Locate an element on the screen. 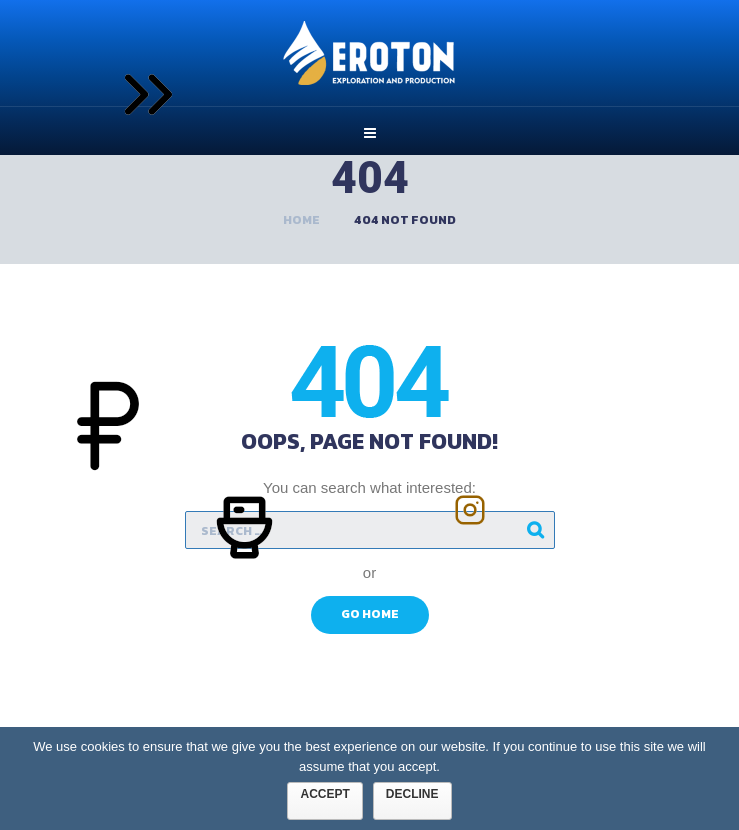 The height and width of the screenshot is (830, 739). find nearby restrooms is located at coordinates (244, 526).